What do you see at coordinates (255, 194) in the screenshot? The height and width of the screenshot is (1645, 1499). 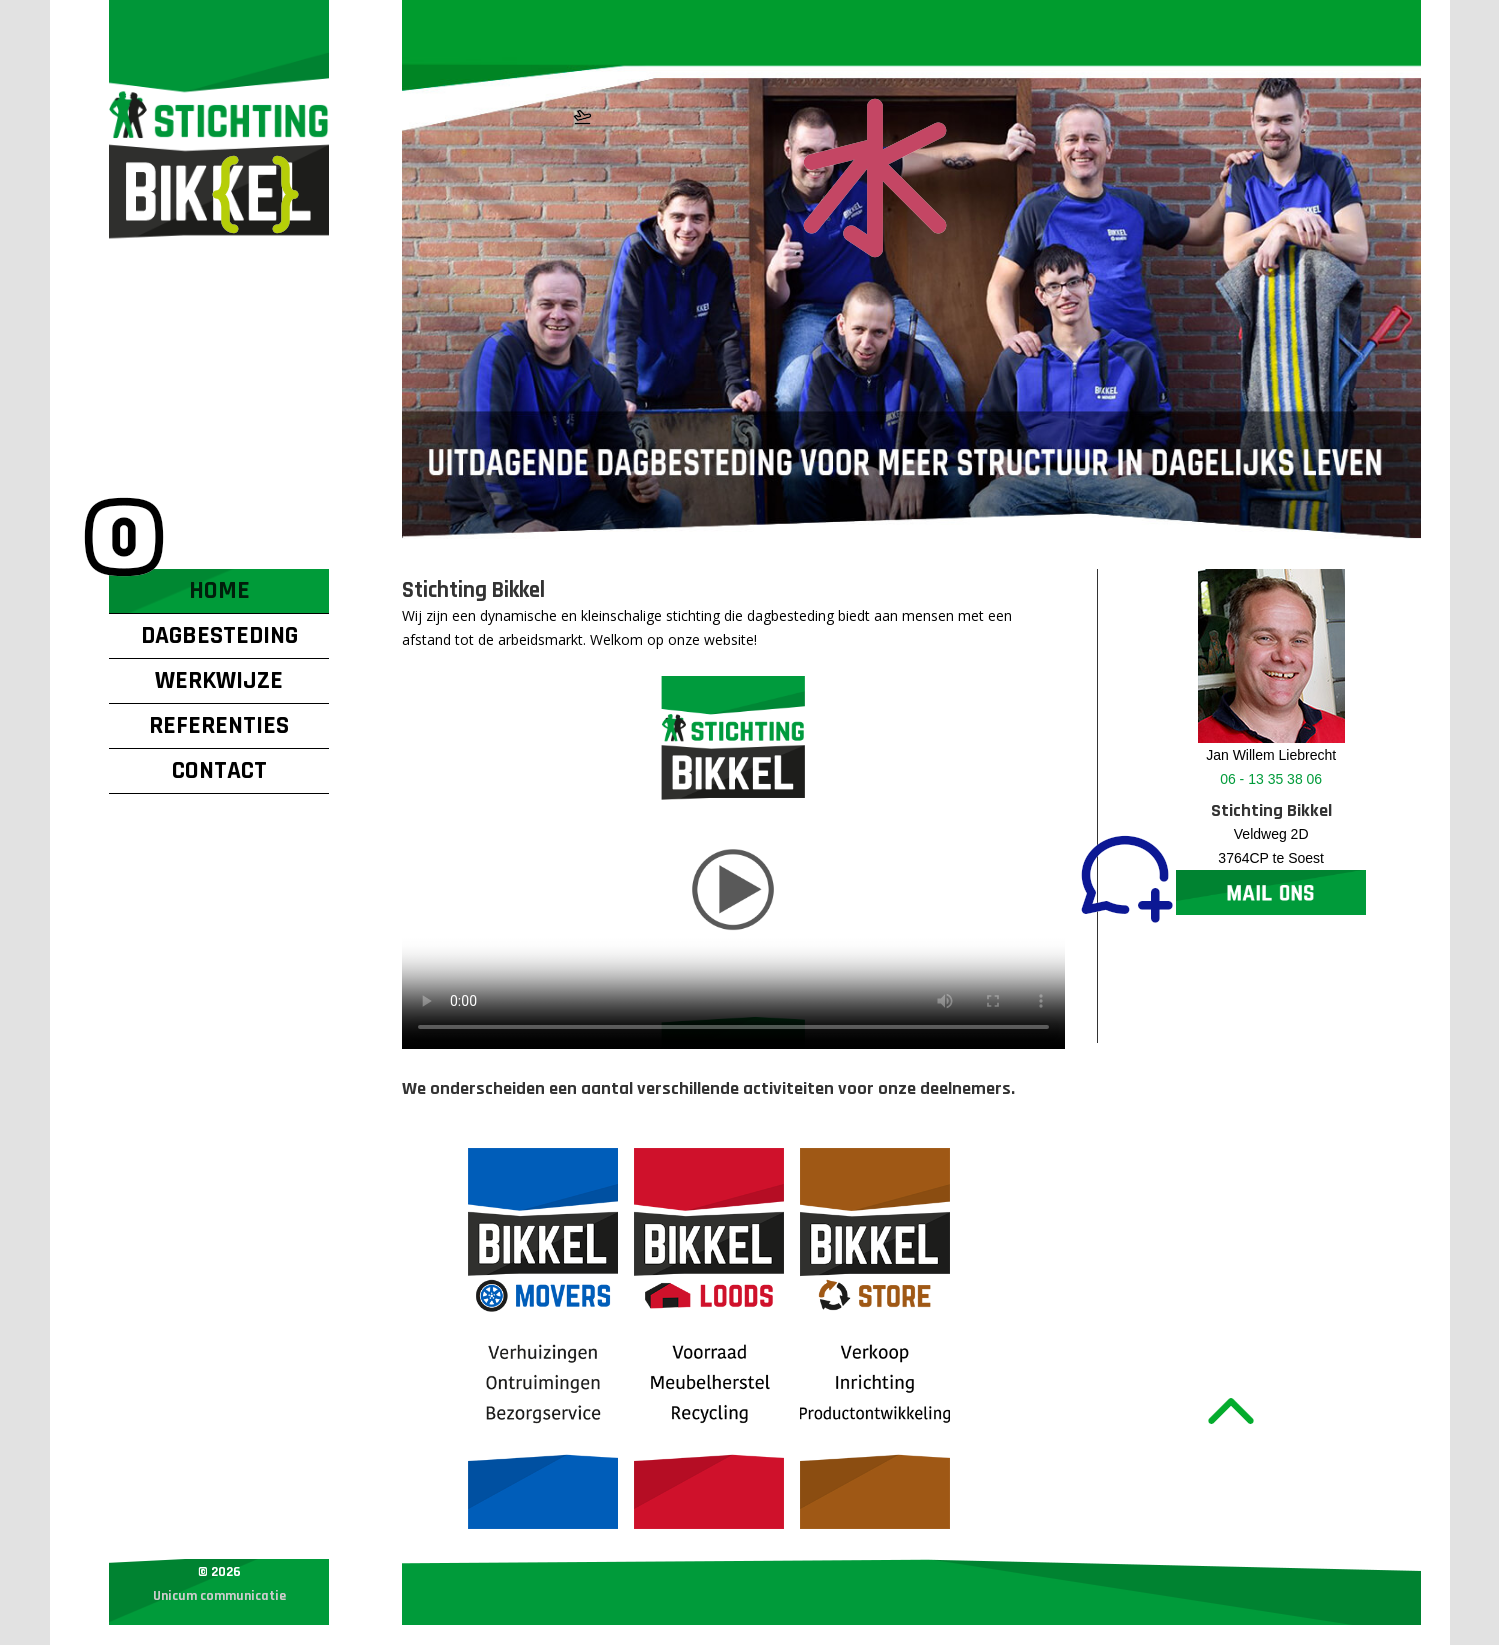 I see `insert code block or code snippet` at bounding box center [255, 194].